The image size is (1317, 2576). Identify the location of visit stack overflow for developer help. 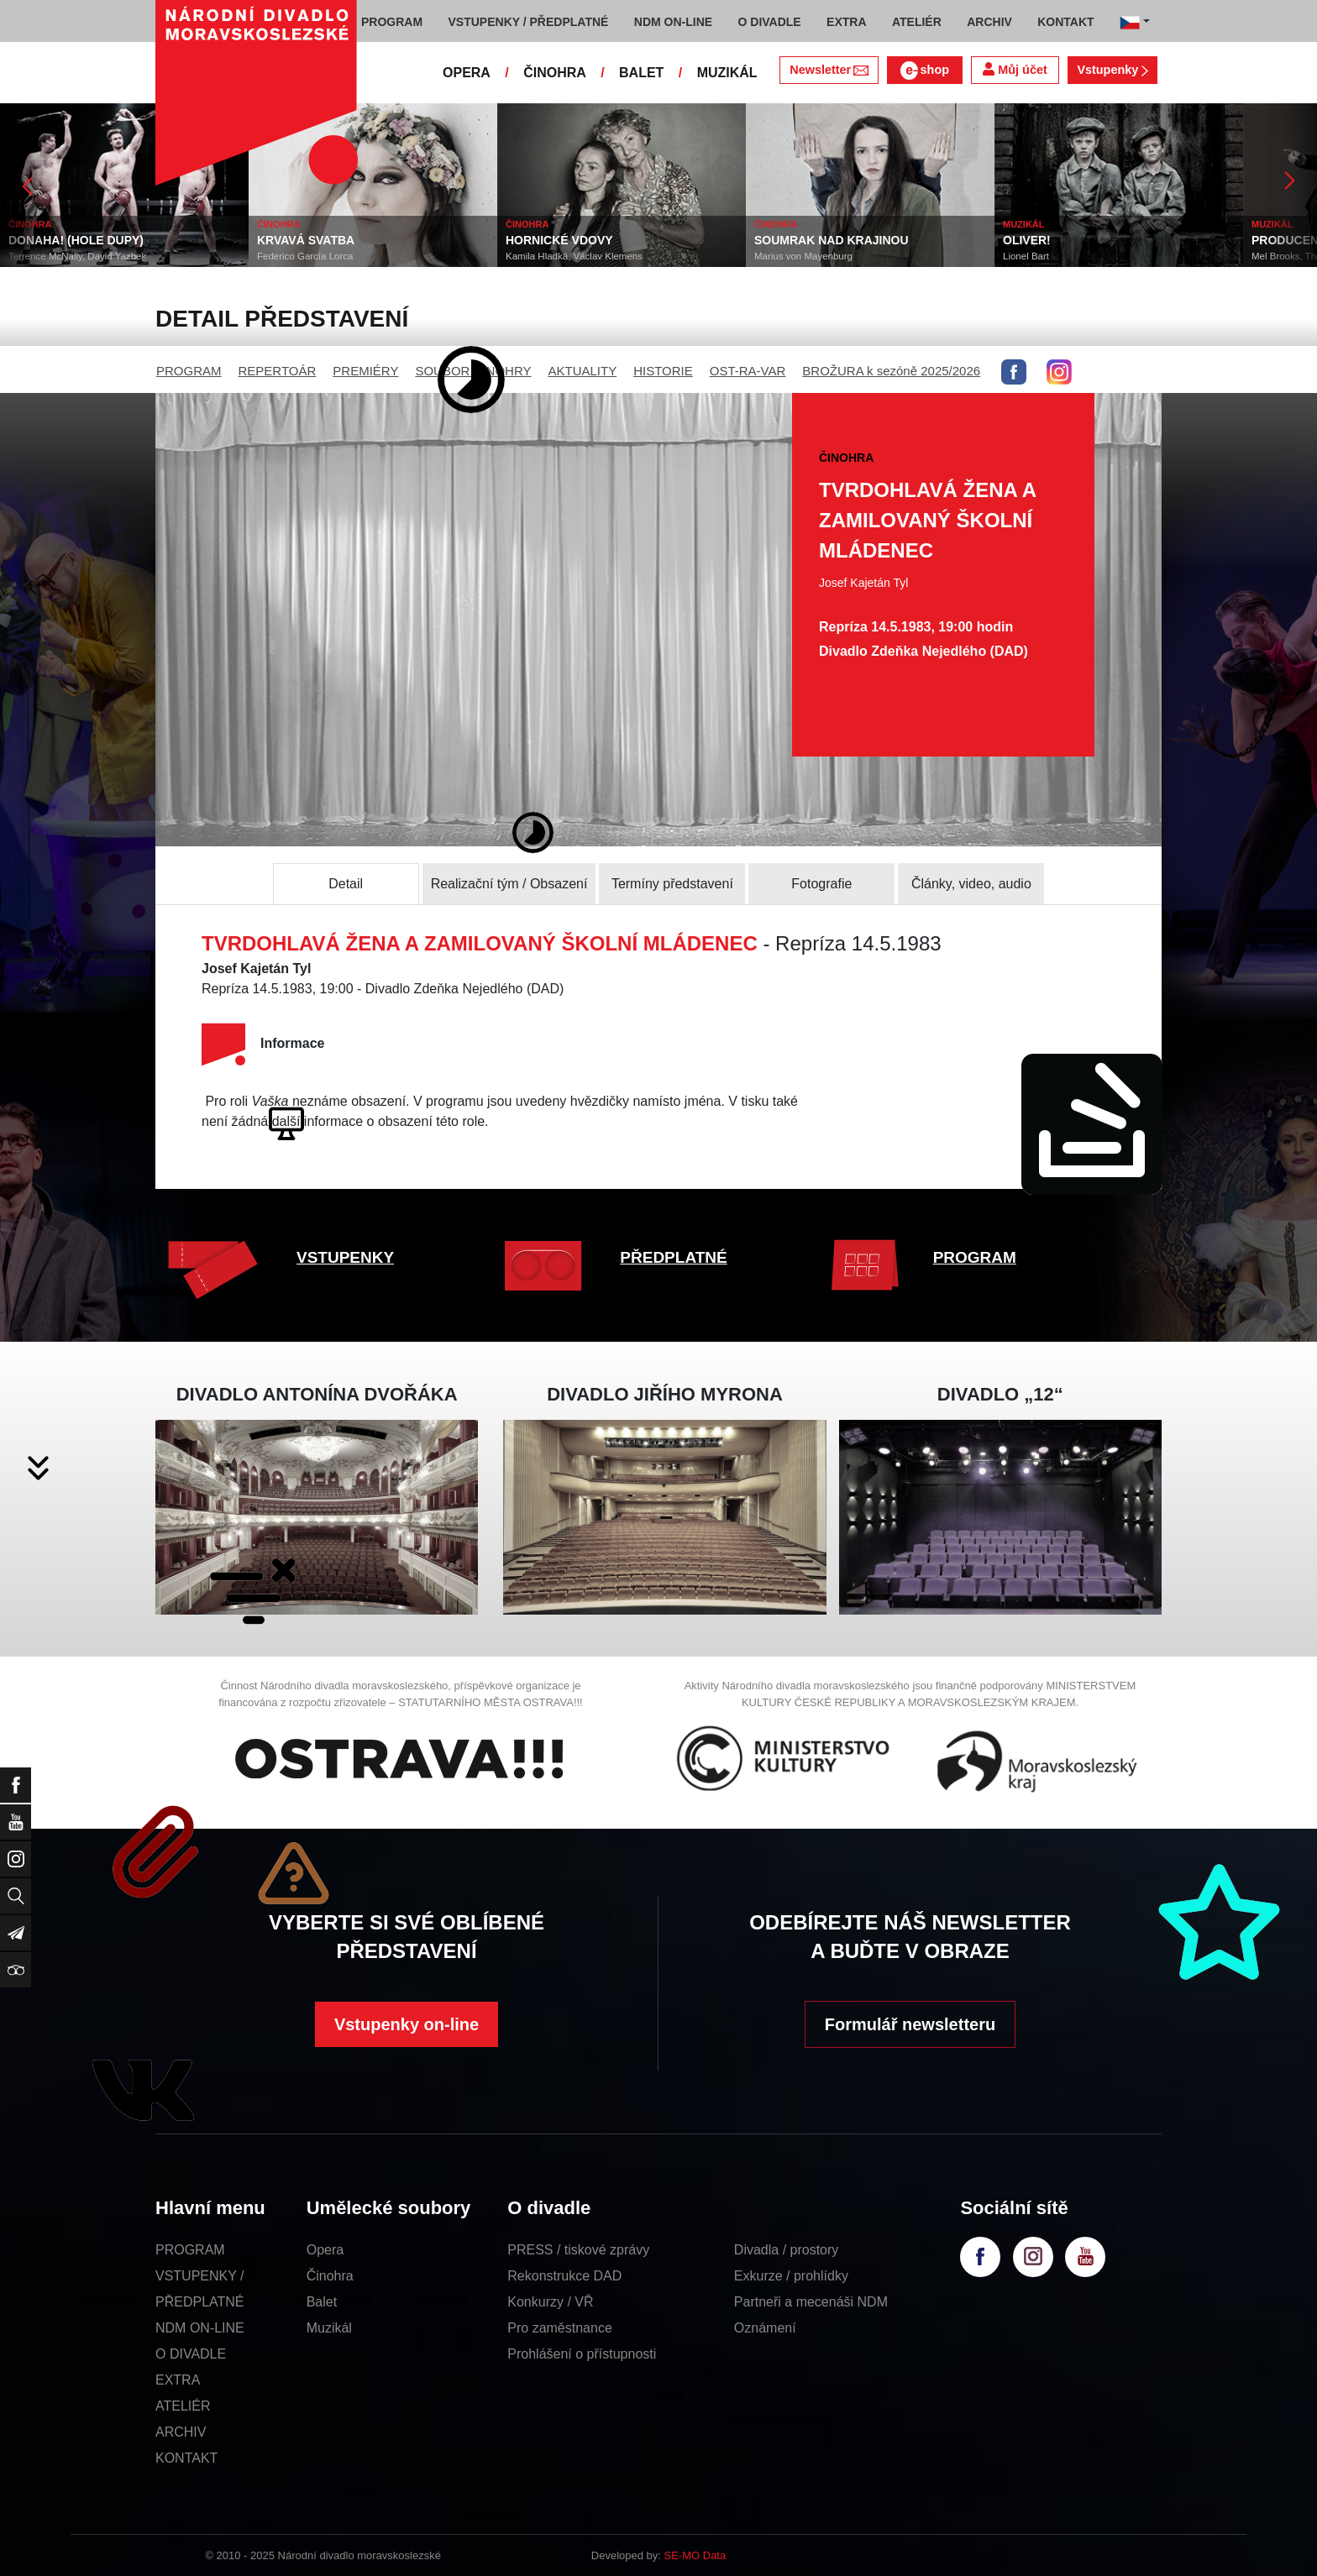
(1092, 1124).